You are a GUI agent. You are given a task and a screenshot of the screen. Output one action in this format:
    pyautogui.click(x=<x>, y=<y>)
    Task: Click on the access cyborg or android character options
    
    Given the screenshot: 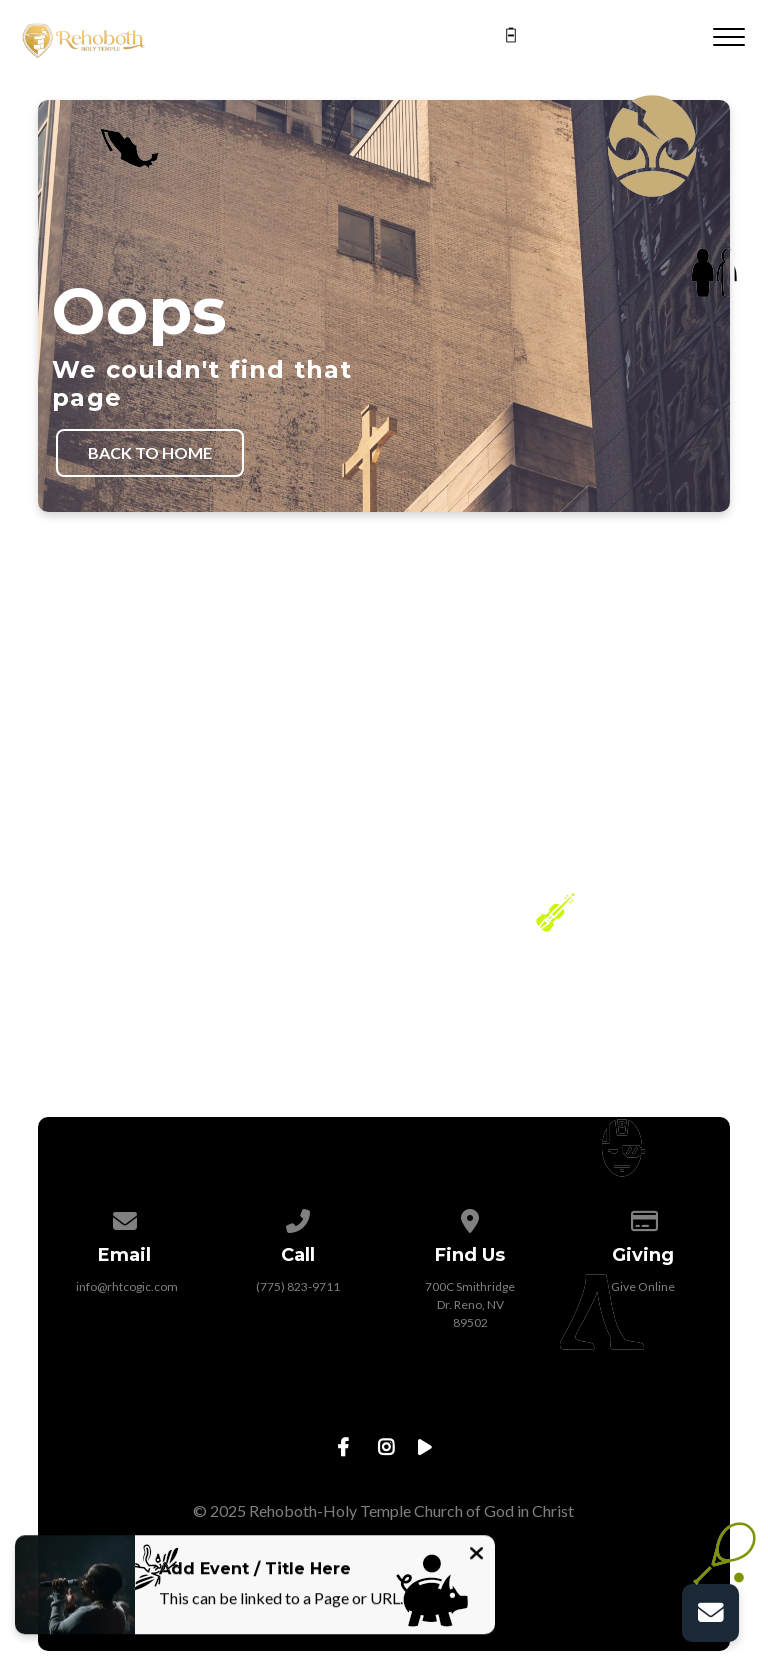 What is the action you would take?
    pyautogui.click(x=622, y=1148)
    